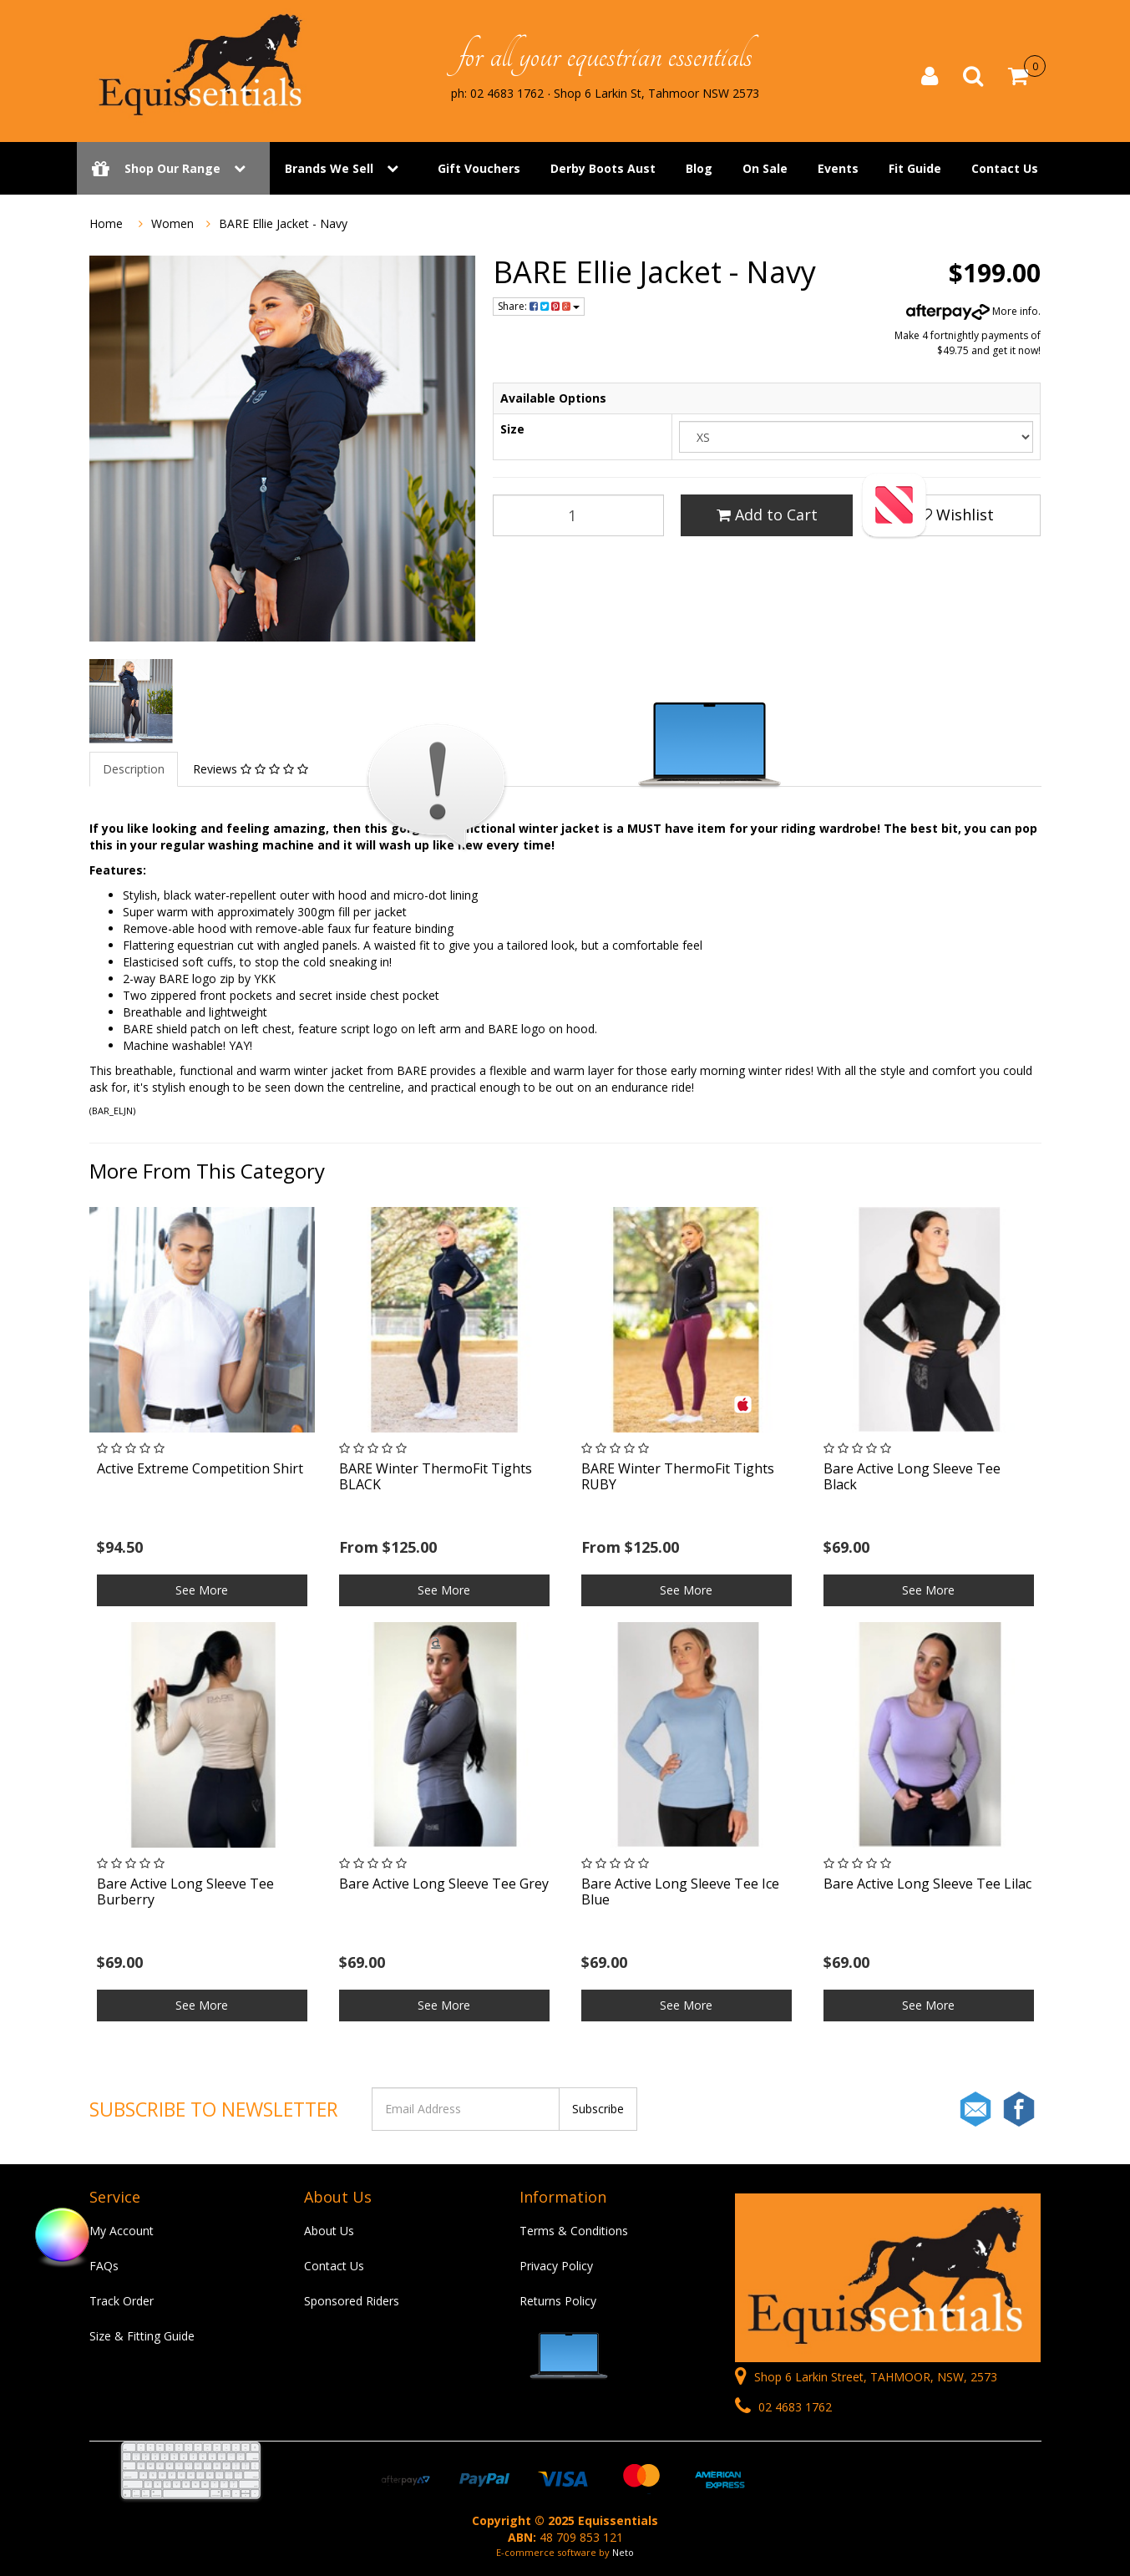  What do you see at coordinates (436, 1643) in the screenshot?
I see `apply underline formatting to selected text` at bounding box center [436, 1643].